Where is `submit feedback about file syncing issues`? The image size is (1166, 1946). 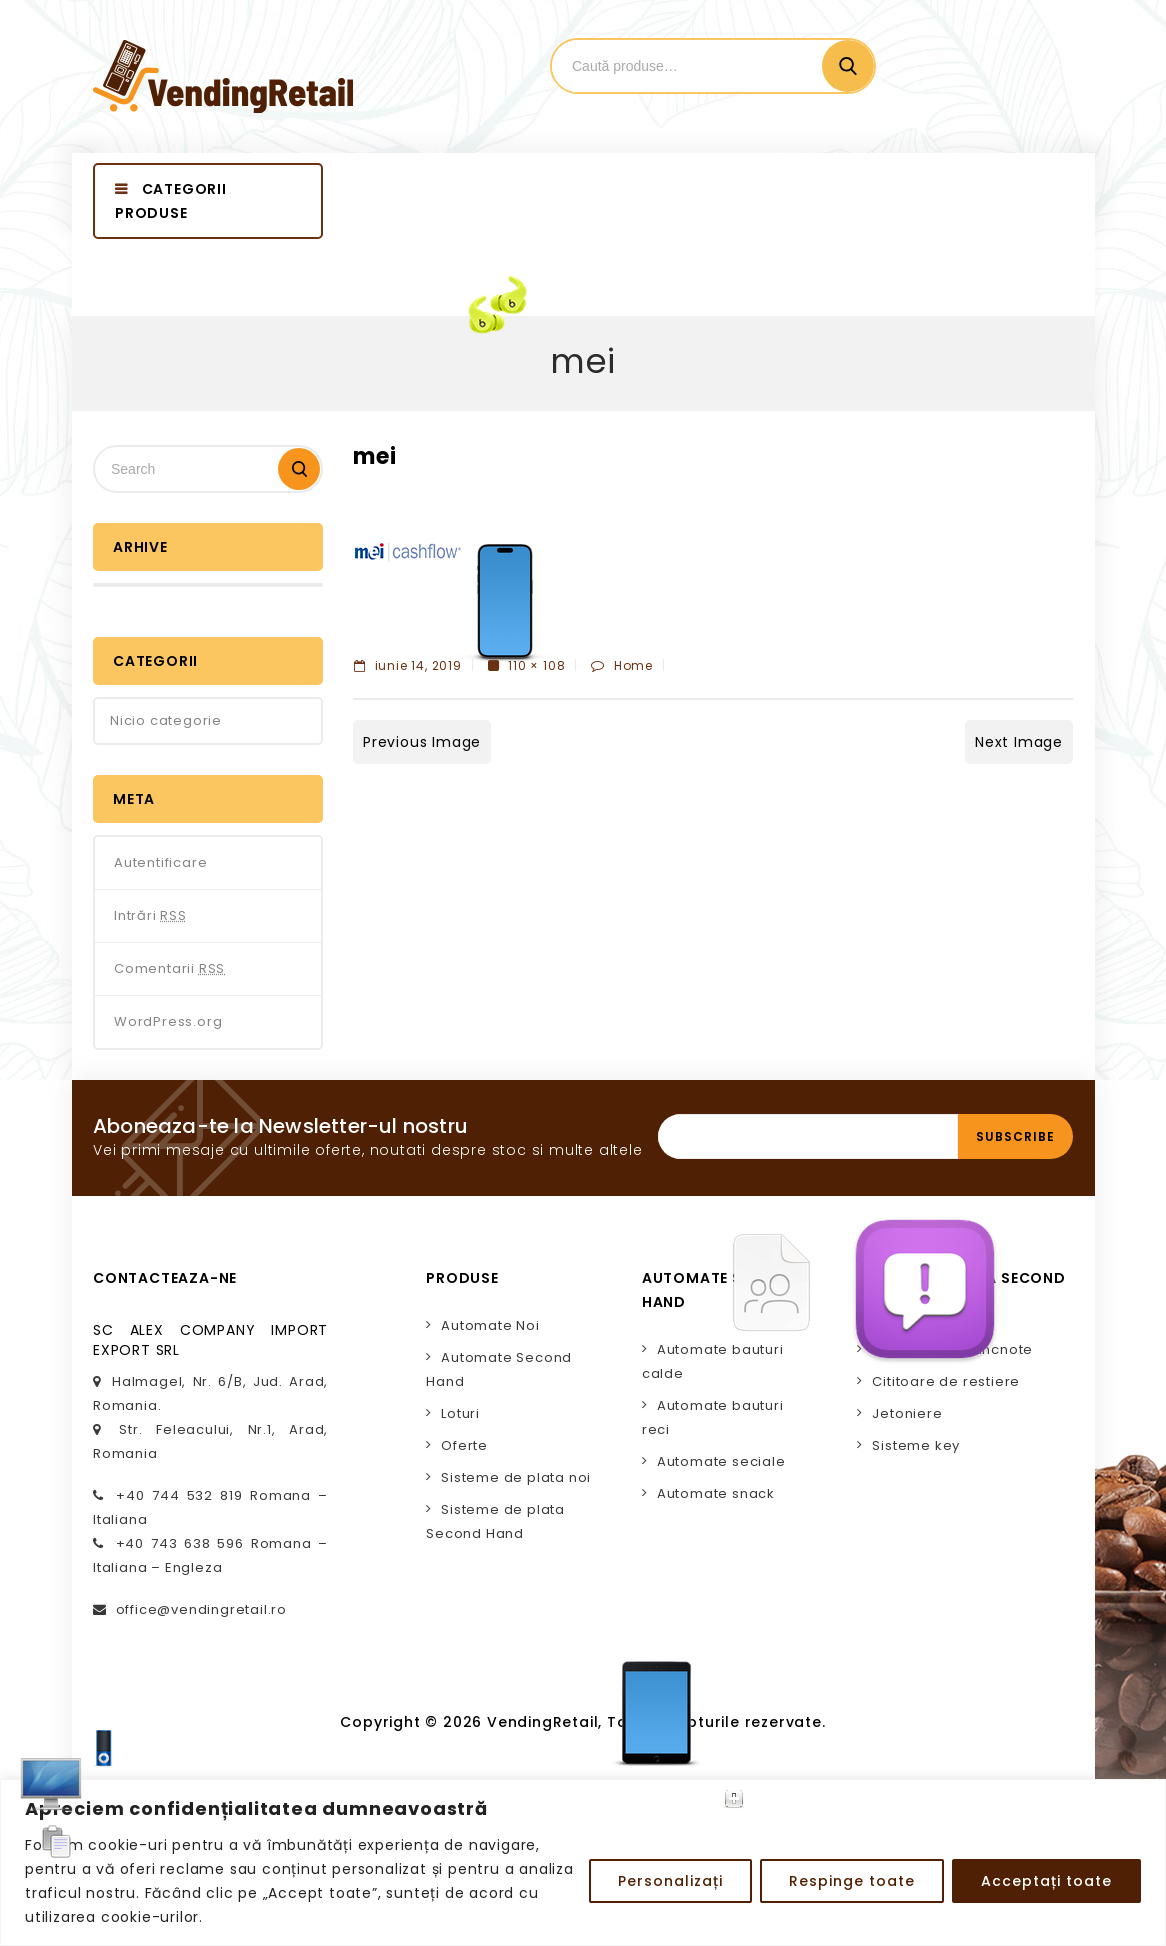
submit feedback about file syncing issues is located at coordinates (925, 1289).